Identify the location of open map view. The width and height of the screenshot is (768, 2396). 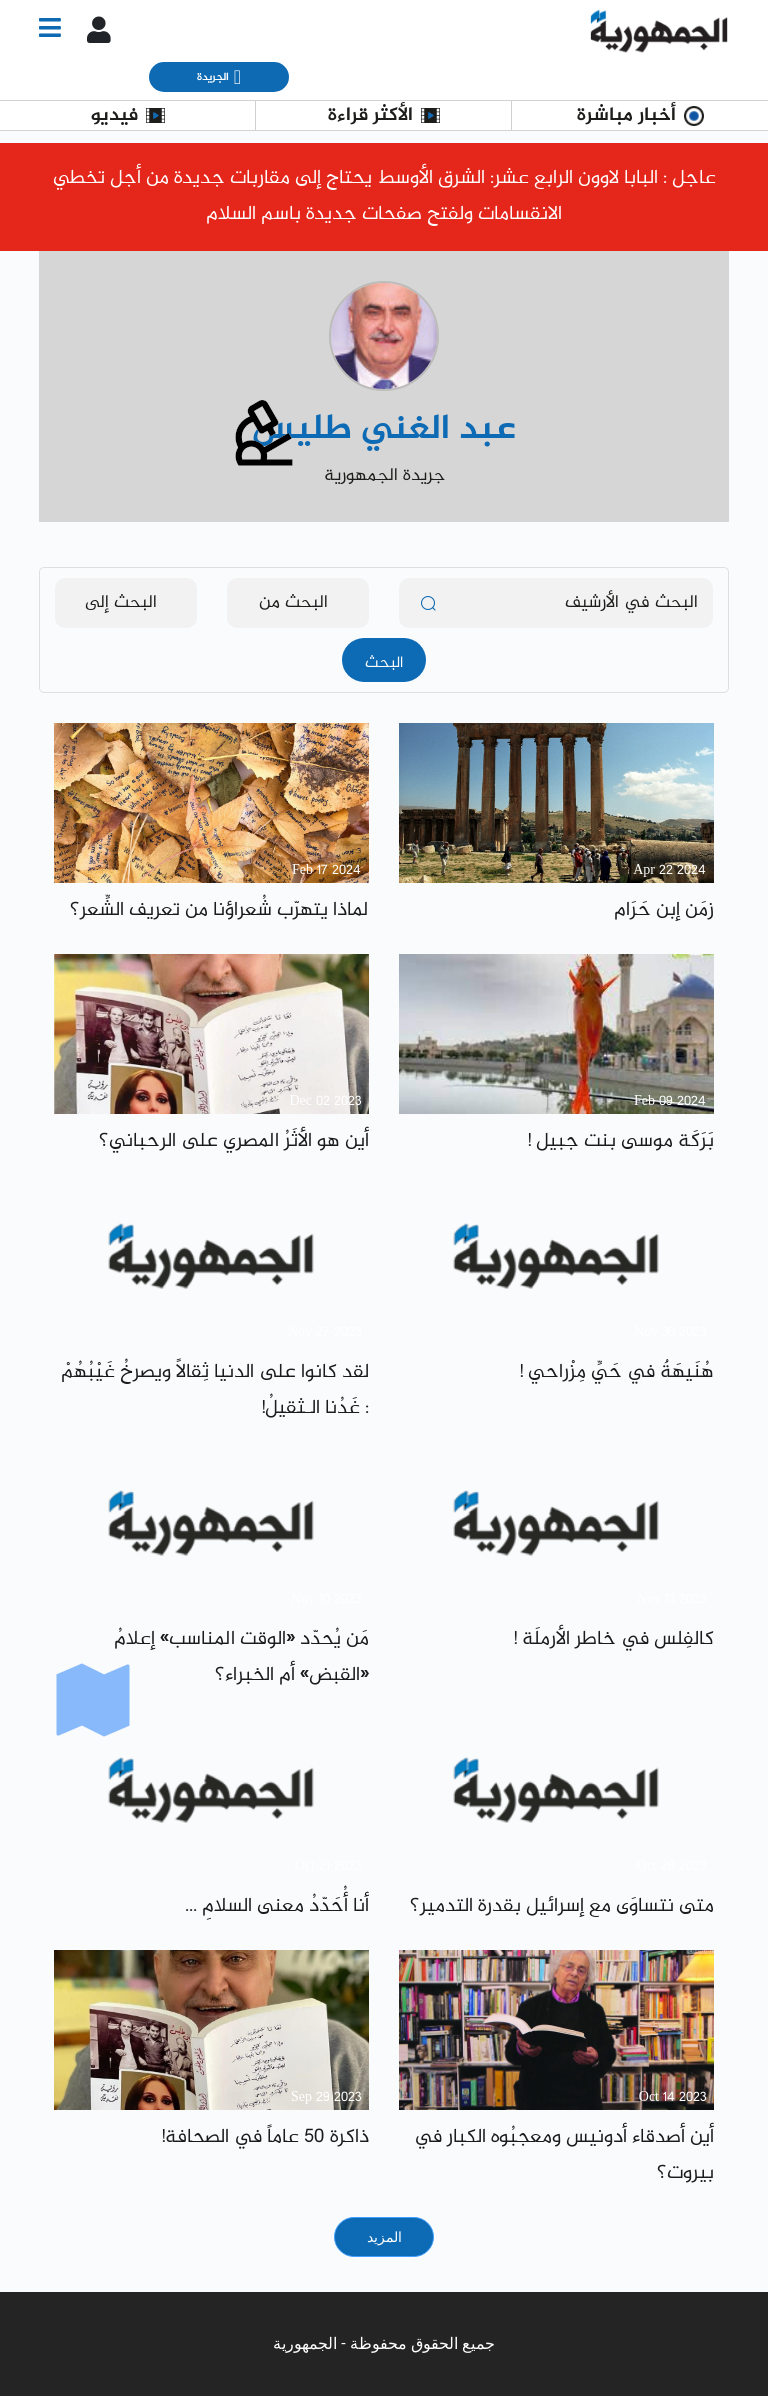
(93, 1700).